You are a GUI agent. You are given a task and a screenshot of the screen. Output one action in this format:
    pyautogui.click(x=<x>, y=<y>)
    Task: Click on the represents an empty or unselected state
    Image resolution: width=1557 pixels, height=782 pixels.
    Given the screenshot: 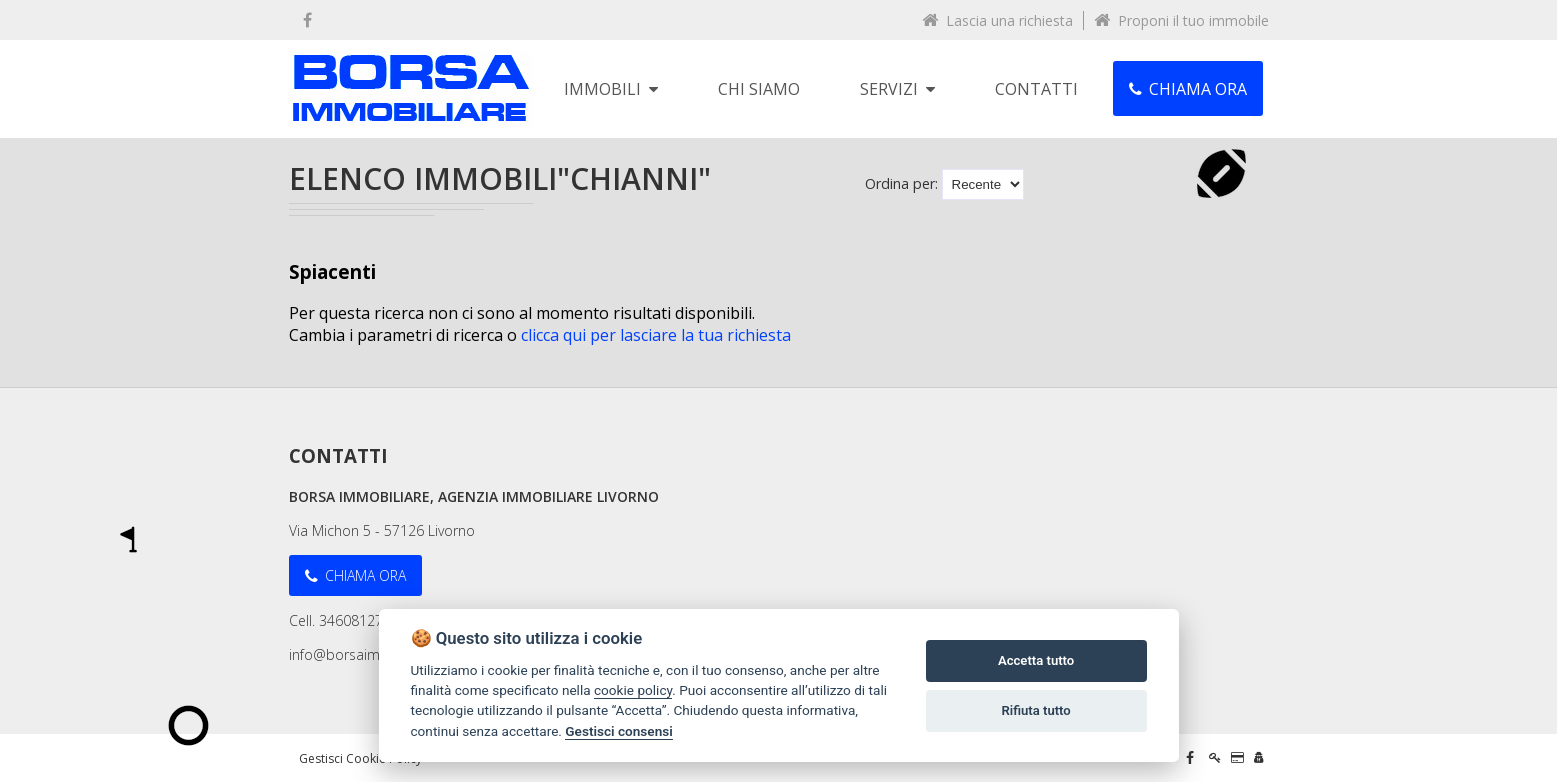 What is the action you would take?
    pyautogui.click(x=188, y=725)
    